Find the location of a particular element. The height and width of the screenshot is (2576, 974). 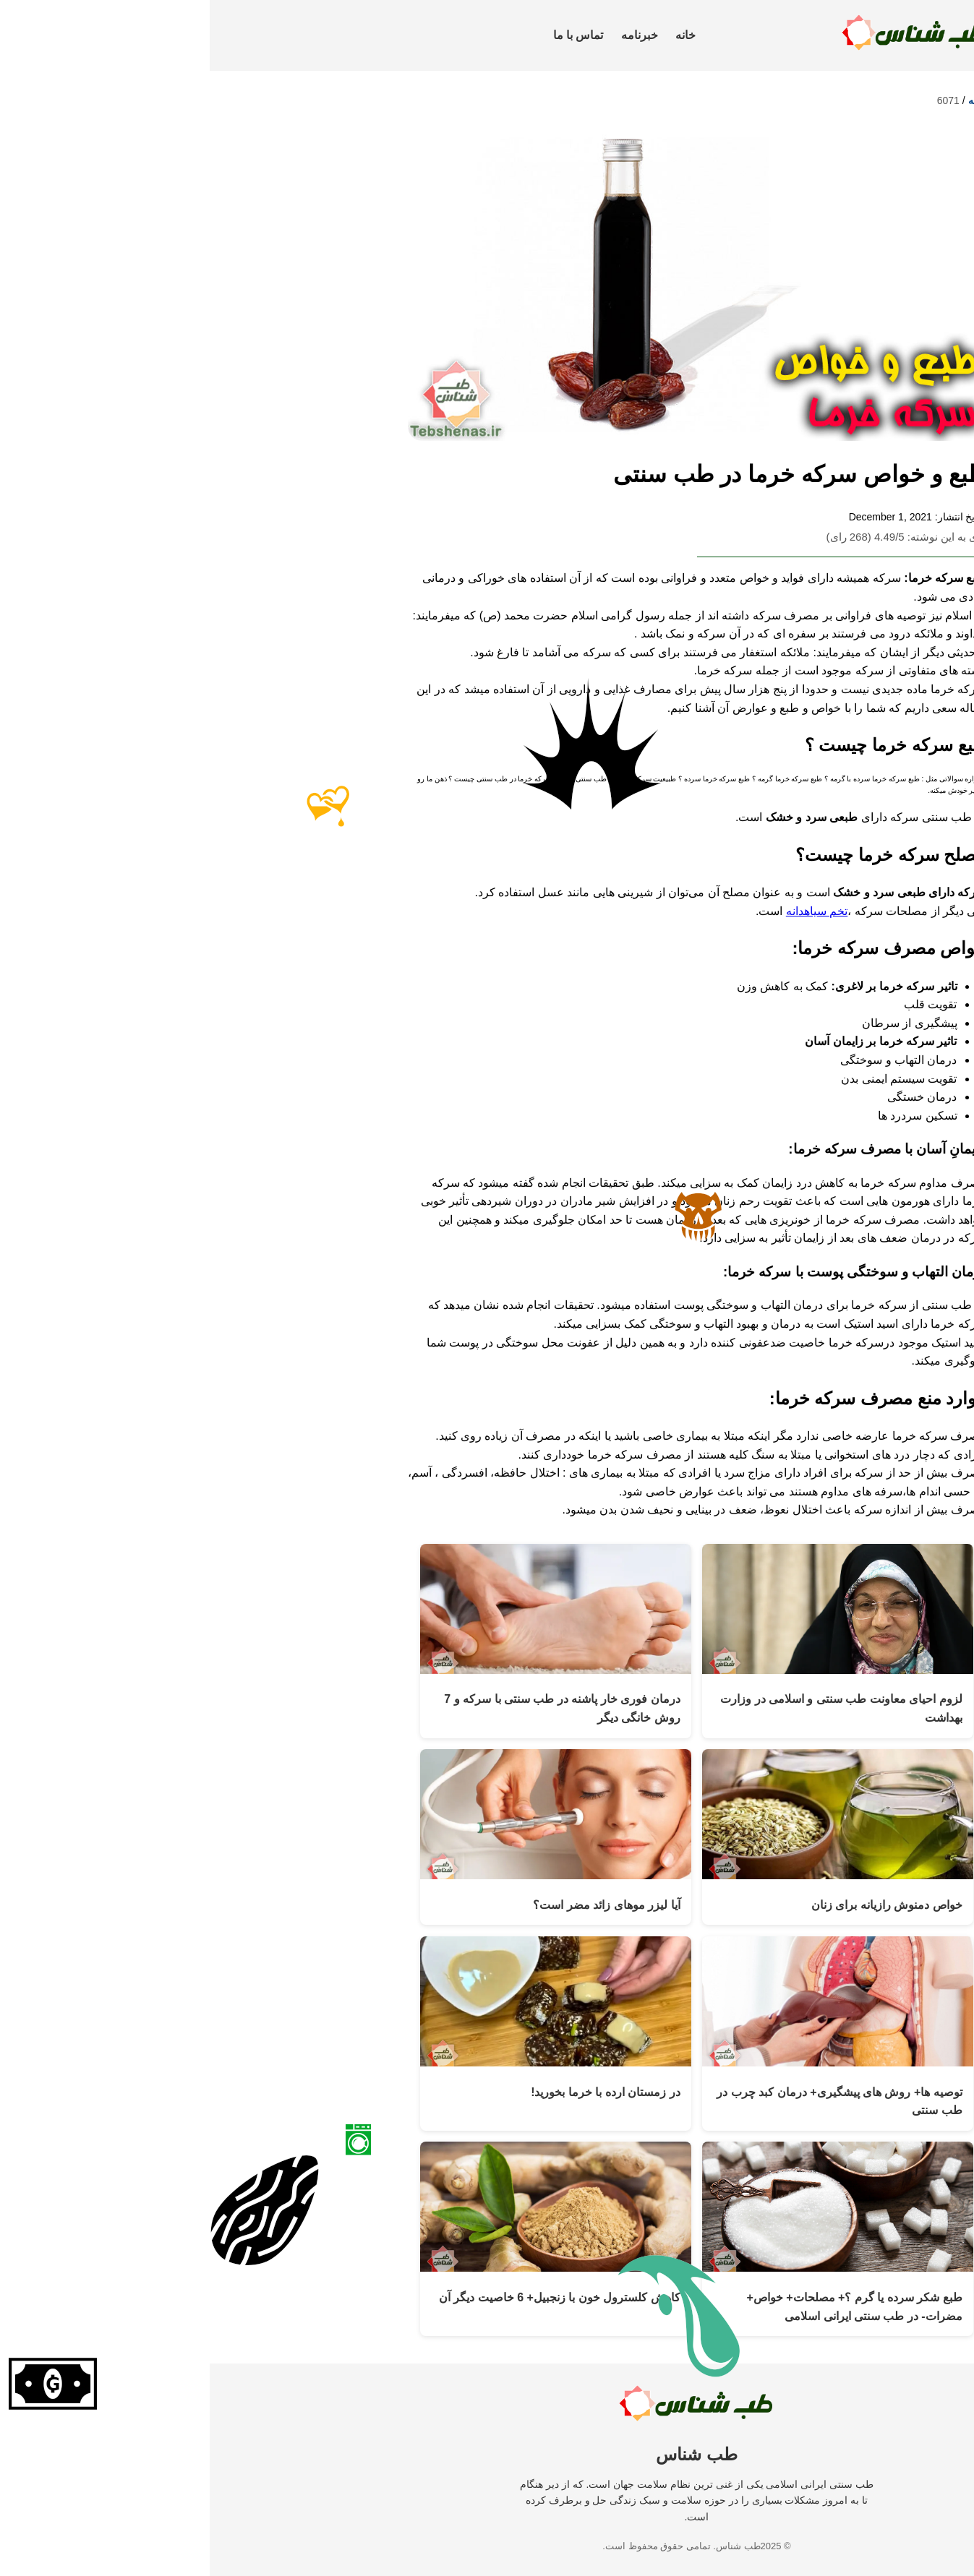

indicates a slime or liquid-based ability in a game is located at coordinates (678, 2317).